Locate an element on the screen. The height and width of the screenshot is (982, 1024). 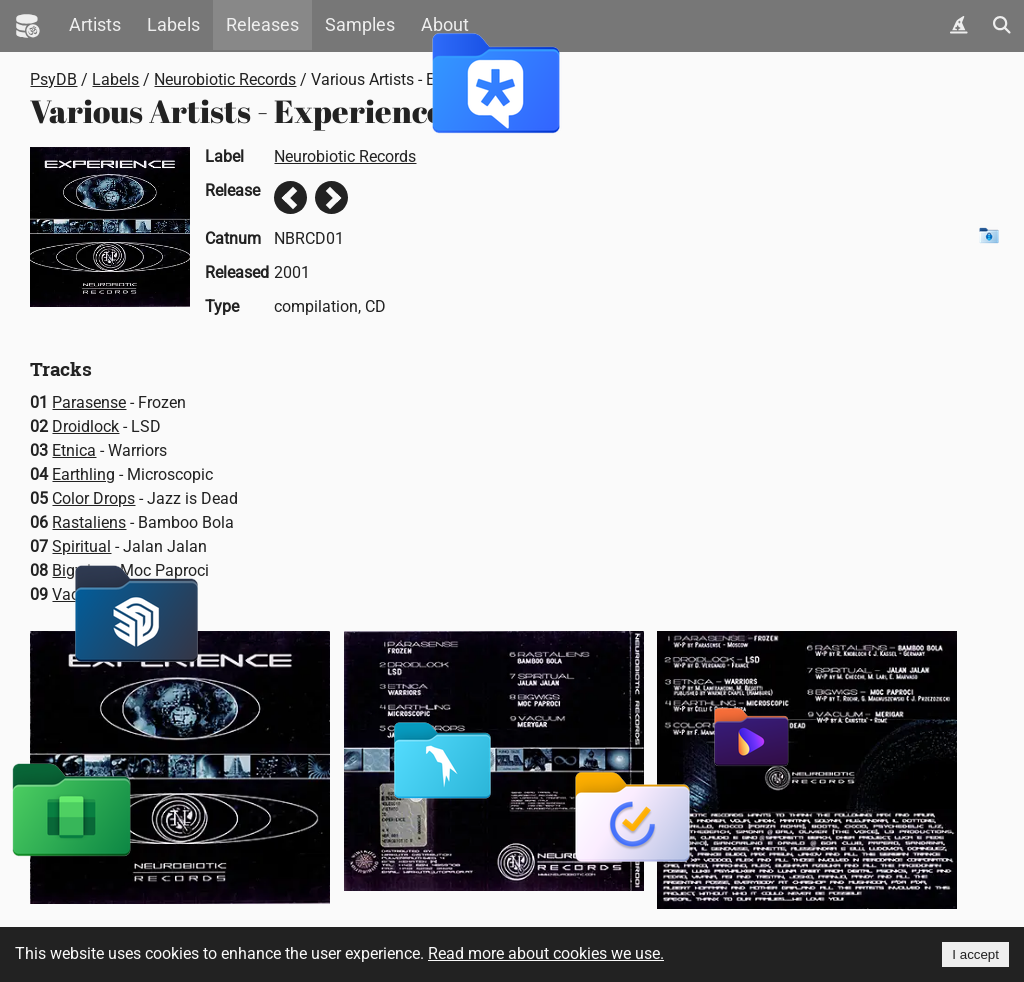
folder containing microsoft authenticator app data is located at coordinates (989, 236).